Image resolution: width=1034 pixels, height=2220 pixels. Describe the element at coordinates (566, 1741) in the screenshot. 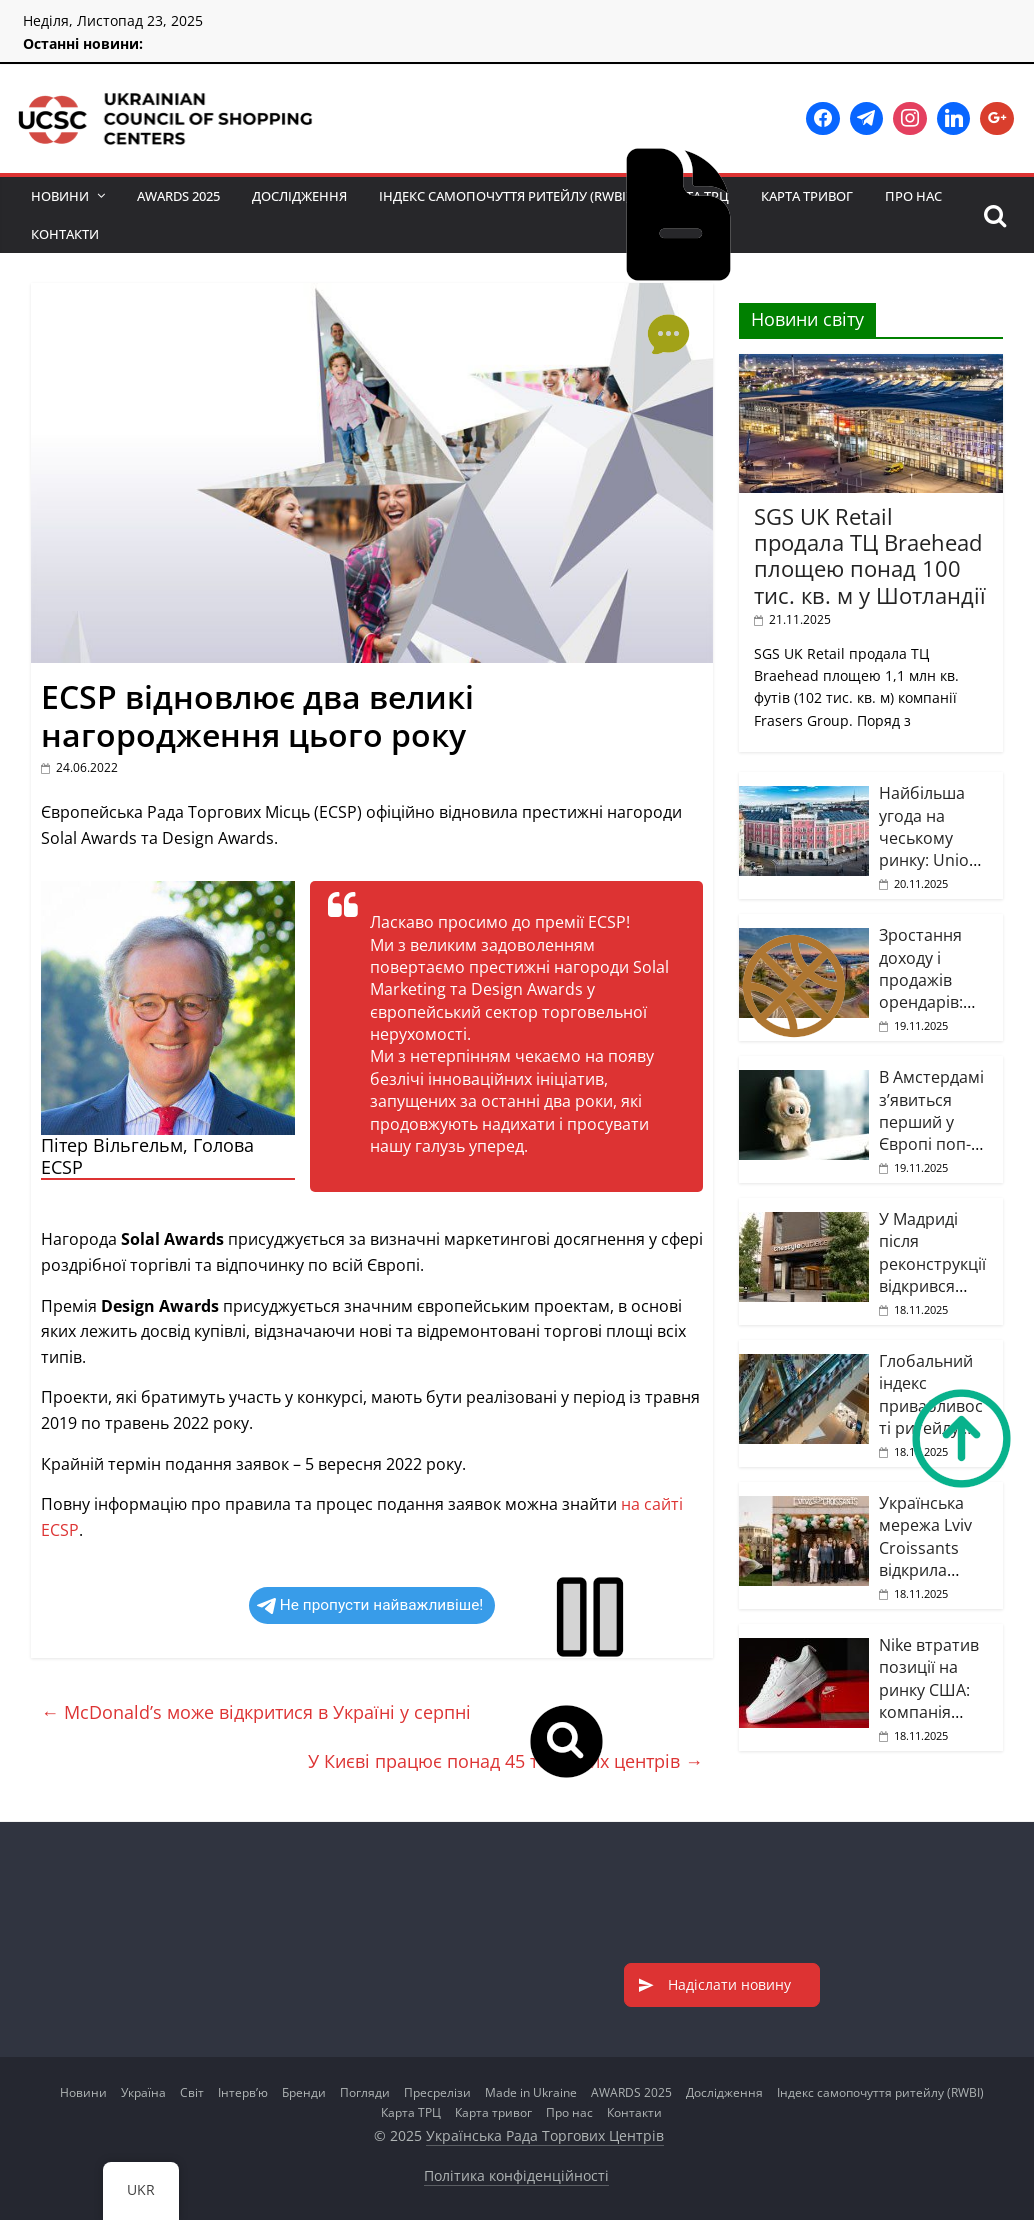

I see `tap to search` at that location.